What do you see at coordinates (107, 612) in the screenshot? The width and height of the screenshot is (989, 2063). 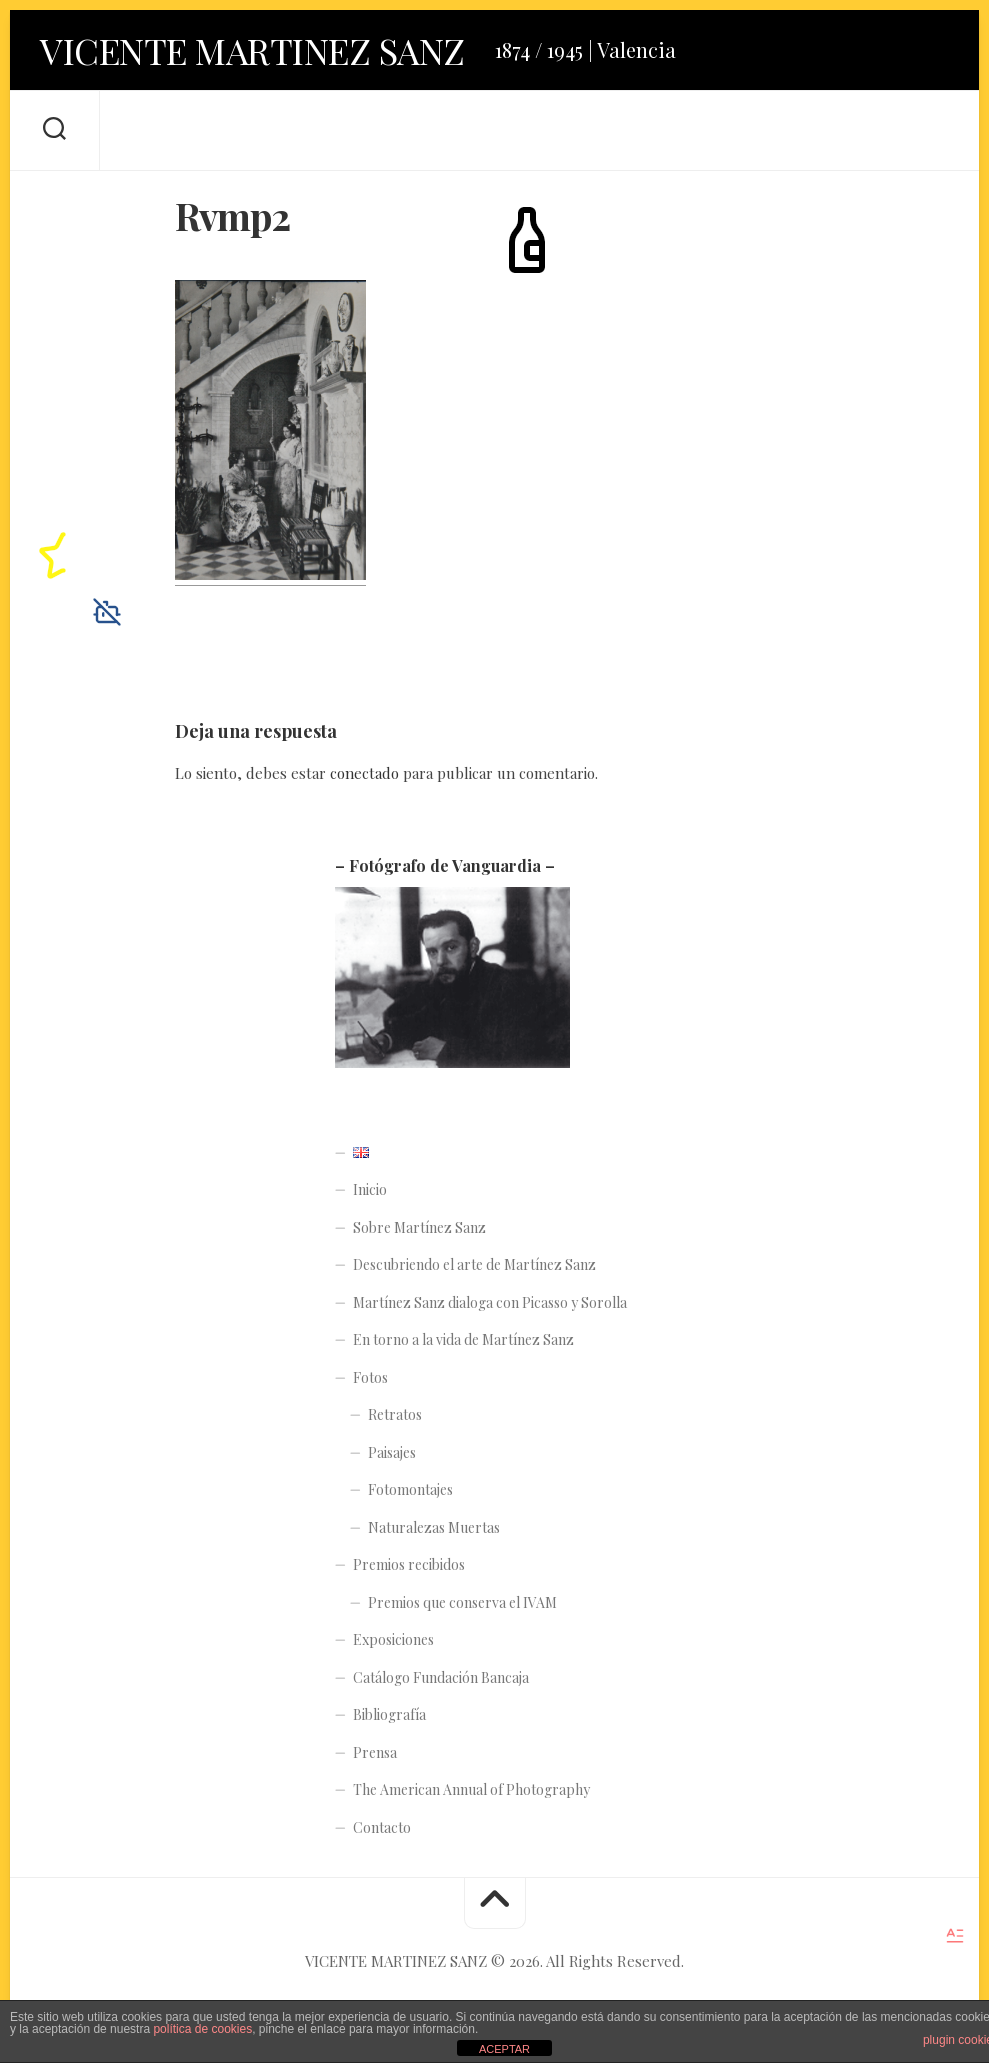 I see `disable bot or AI assistant` at bounding box center [107, 612].